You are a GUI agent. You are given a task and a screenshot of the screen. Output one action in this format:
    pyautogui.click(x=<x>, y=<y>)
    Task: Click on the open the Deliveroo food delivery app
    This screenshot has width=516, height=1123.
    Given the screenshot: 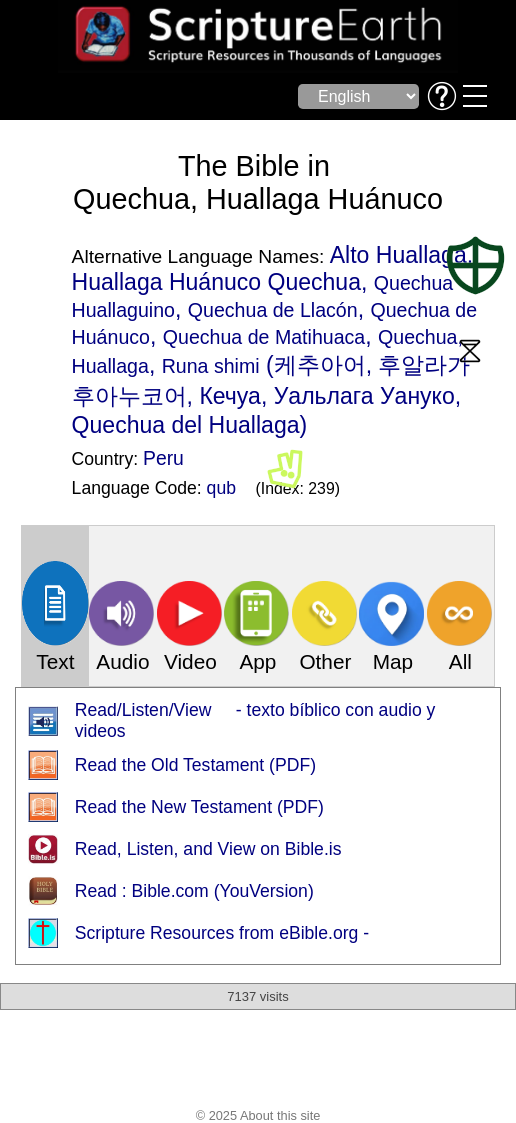 What is the action you would take?
    pyautogui.click(x=285, y=469)
    